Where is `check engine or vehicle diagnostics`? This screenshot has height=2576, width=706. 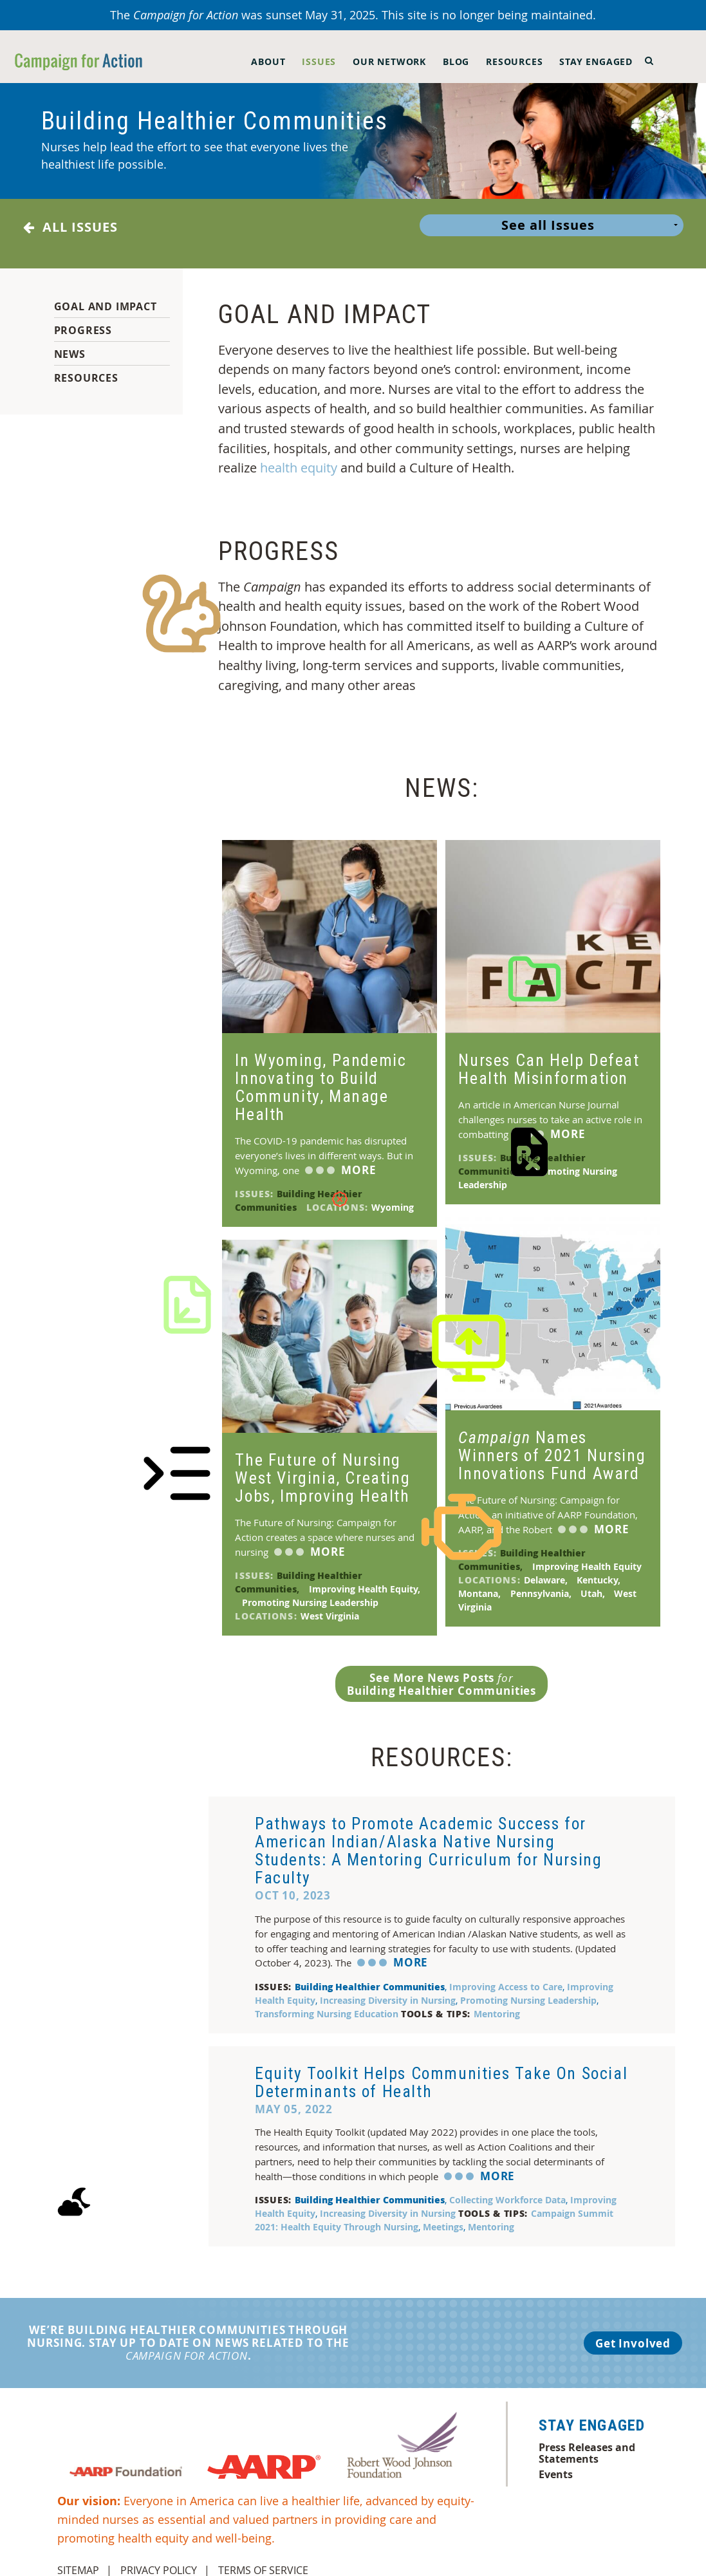 check engine or vehicle diagnostics is located at coordinates (461, 1528).